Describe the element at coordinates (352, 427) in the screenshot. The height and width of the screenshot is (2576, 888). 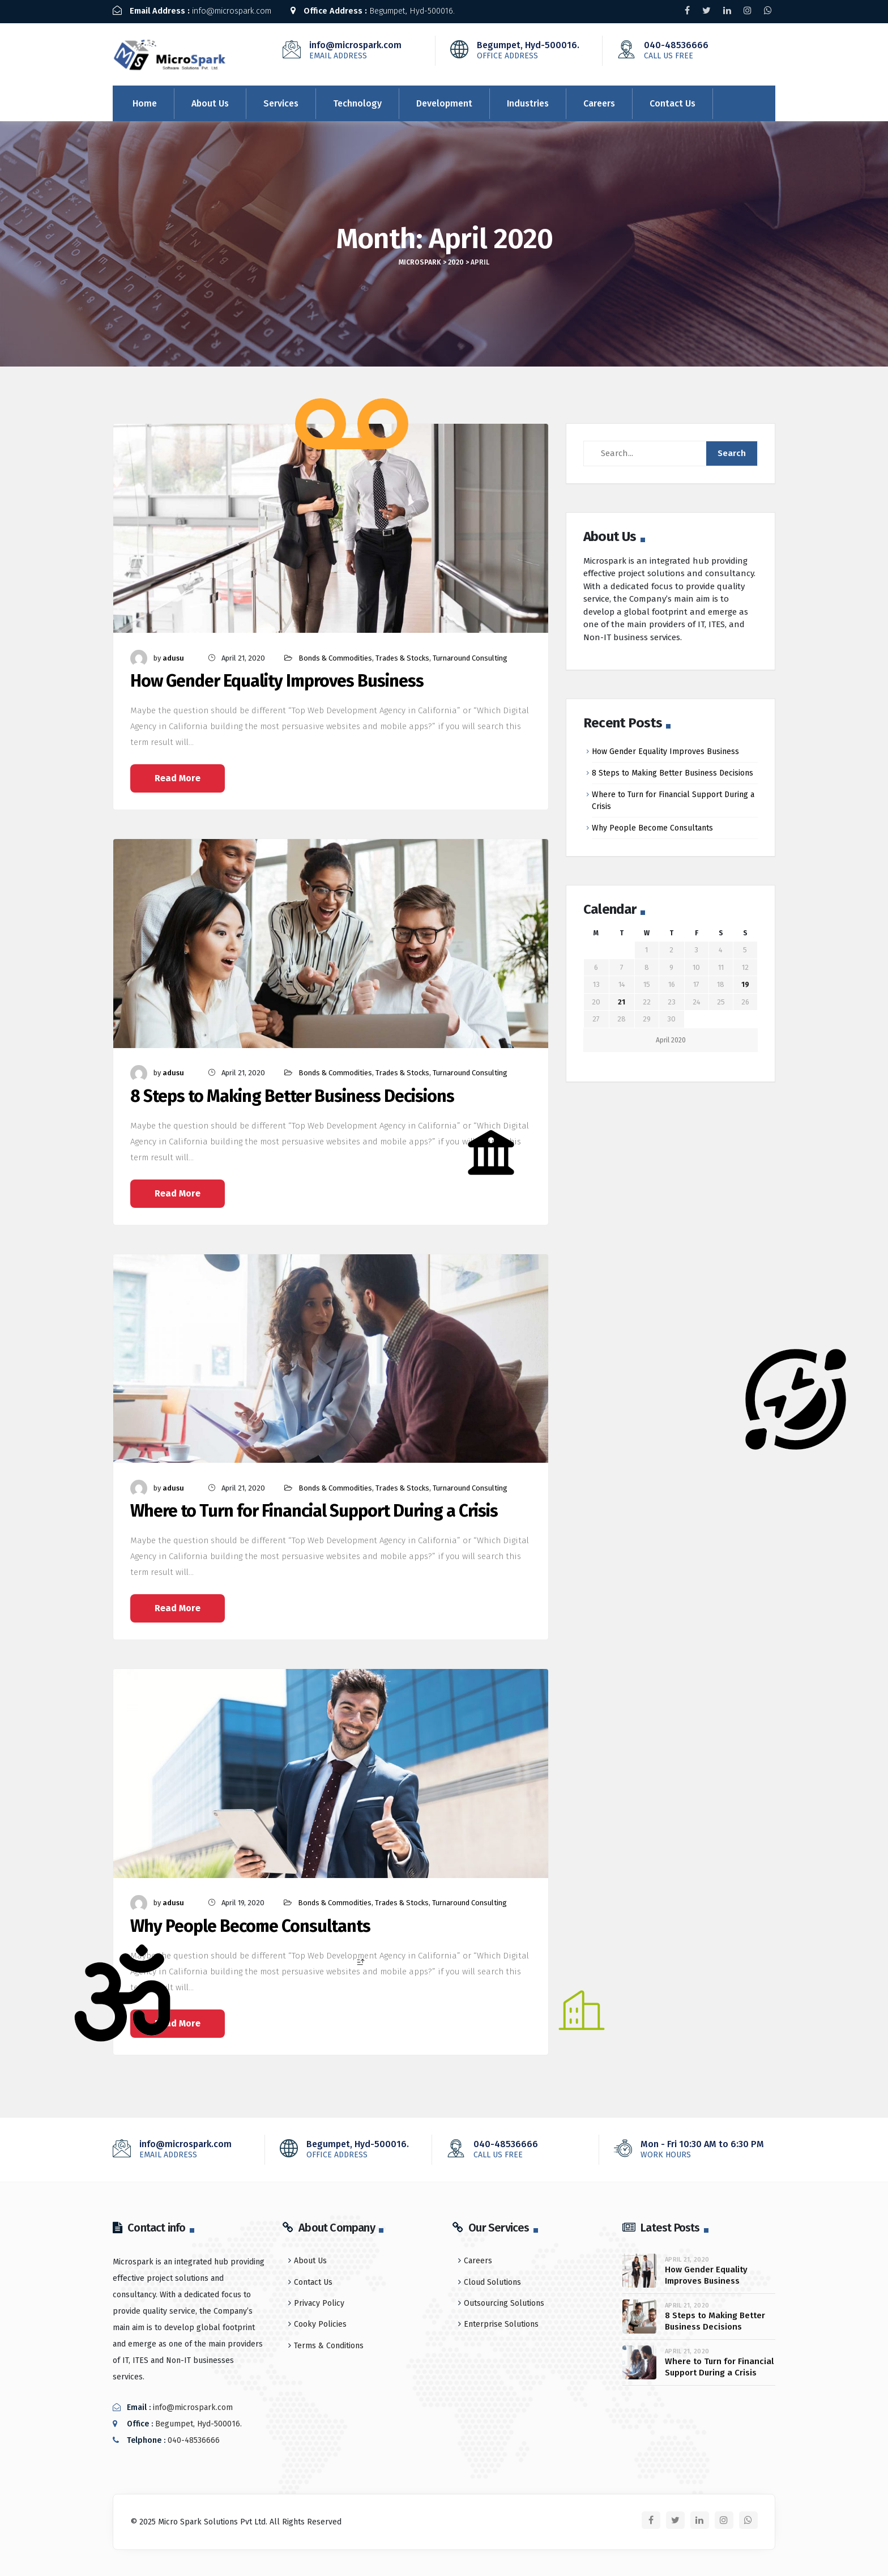
I see `access your voicemail messages` at that location.